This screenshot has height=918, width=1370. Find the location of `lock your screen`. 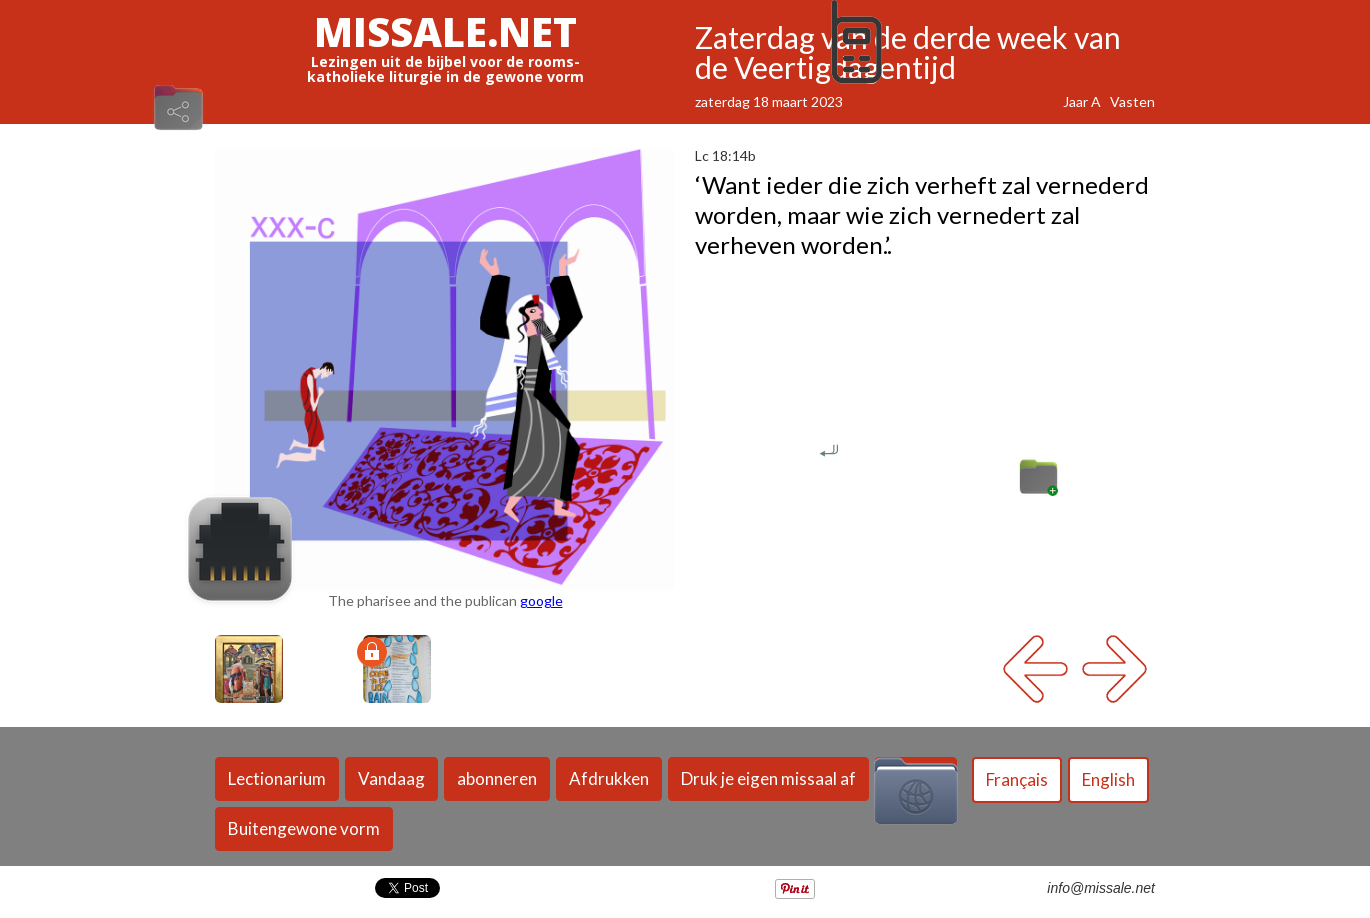

lock your screen is located at coordinates (372, 652).